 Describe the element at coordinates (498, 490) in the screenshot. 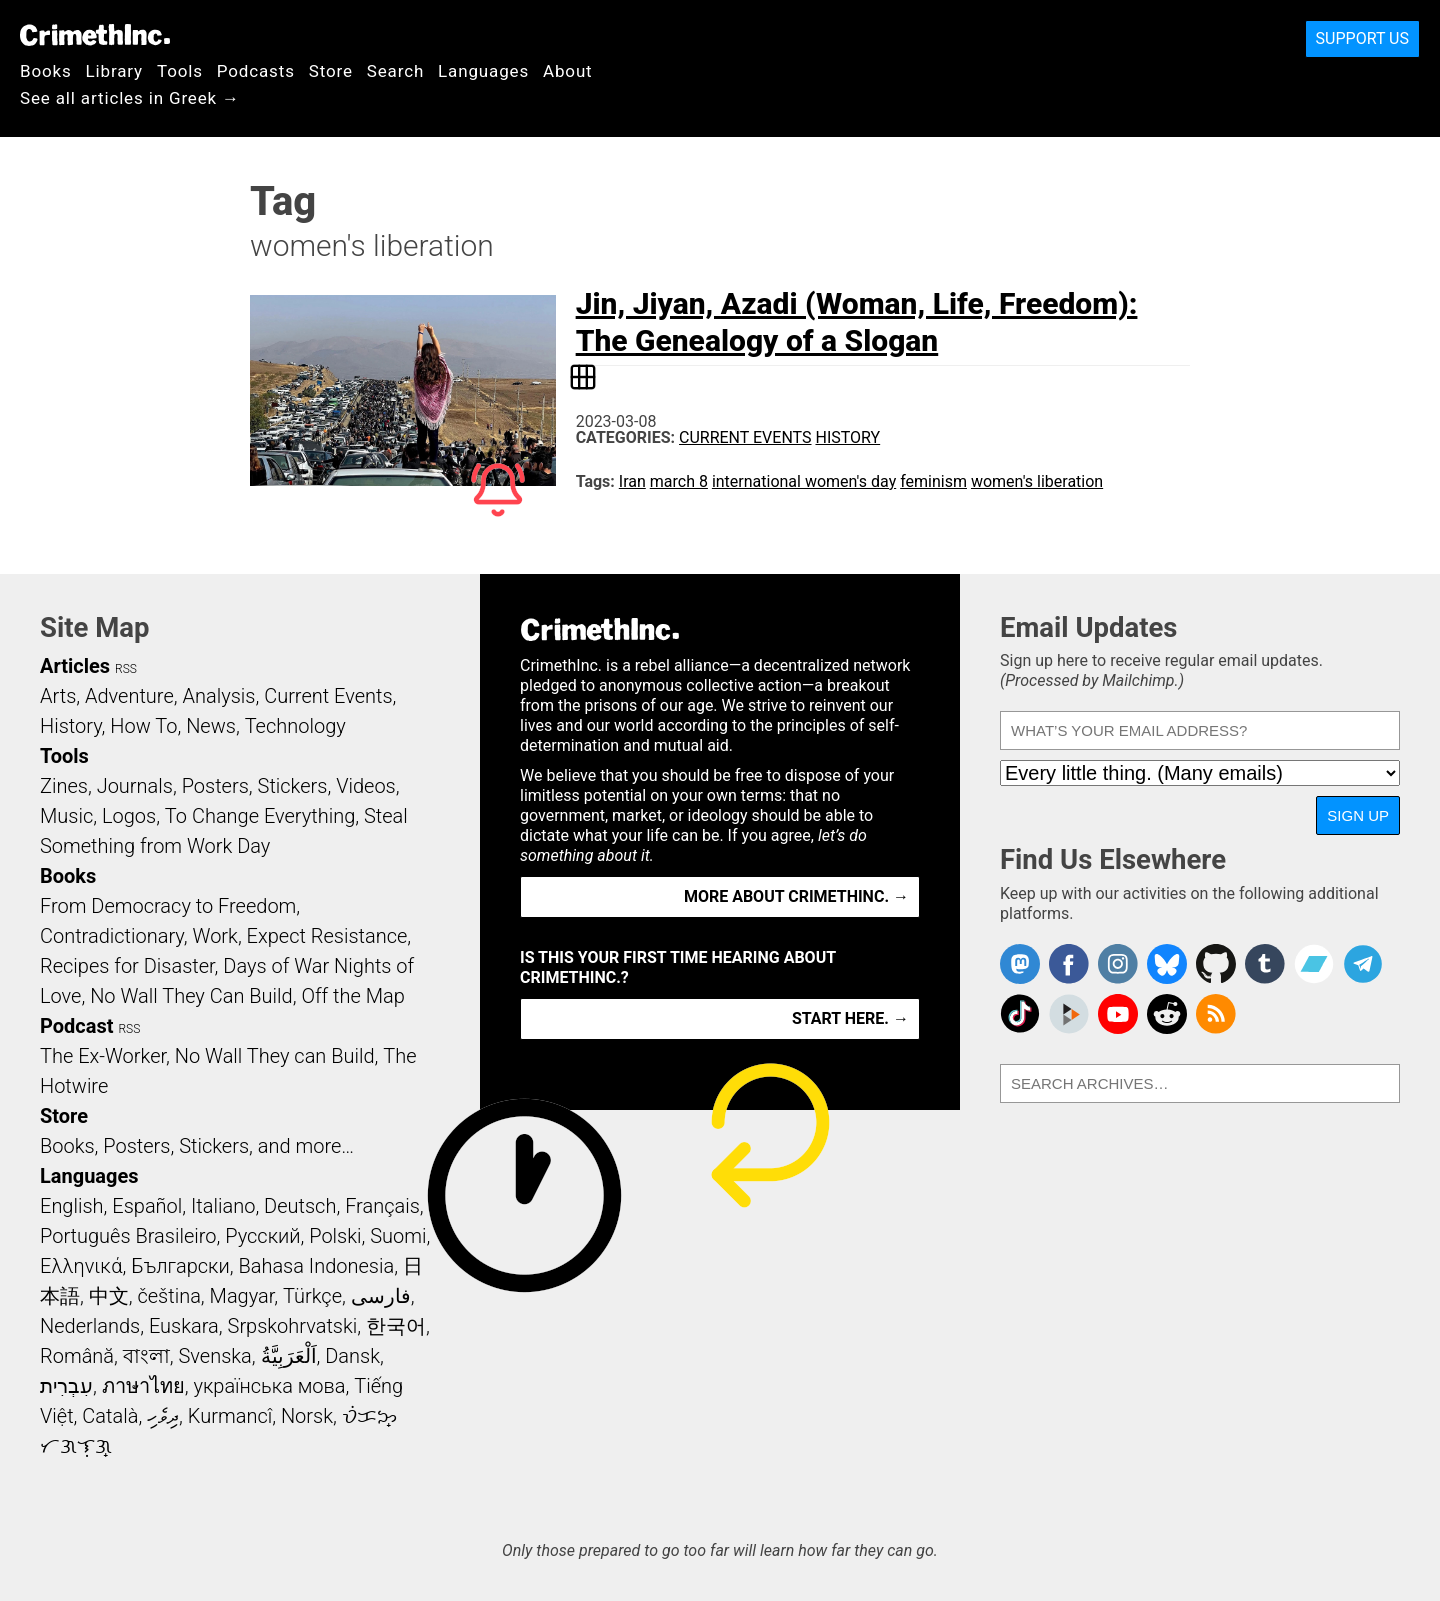

I see `indicates an active notification or alert` at that location.